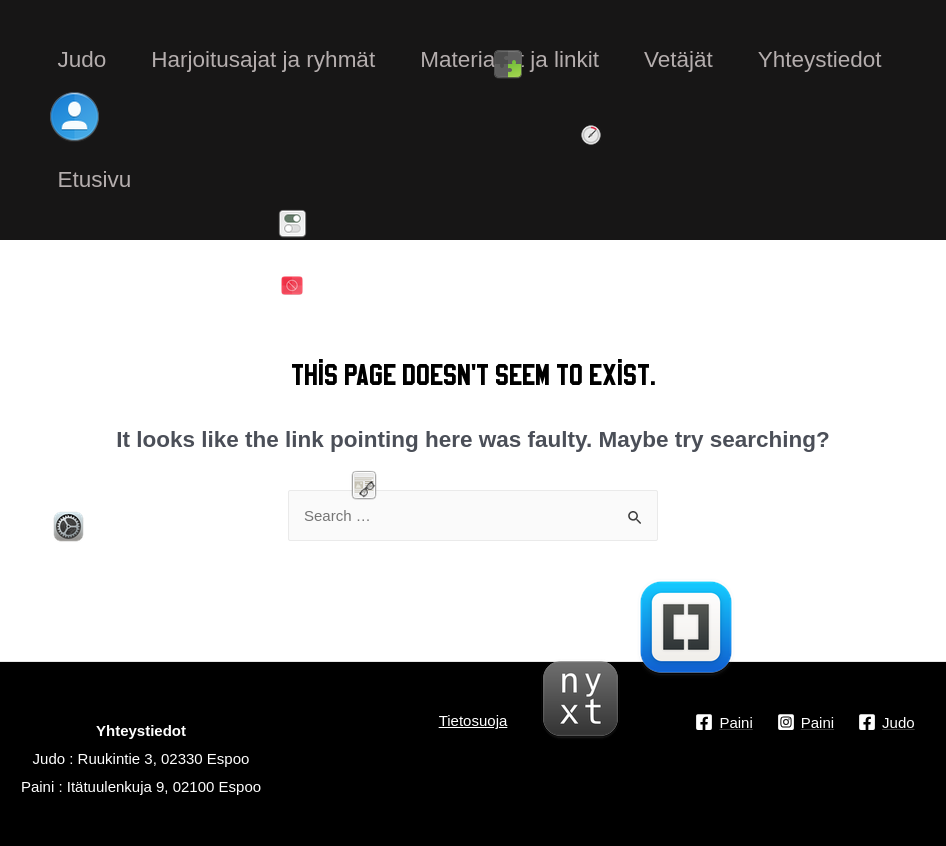 The height and width of the screenshot is (846, 946). I want to click on open nyxt web browser, so click(580, 698).